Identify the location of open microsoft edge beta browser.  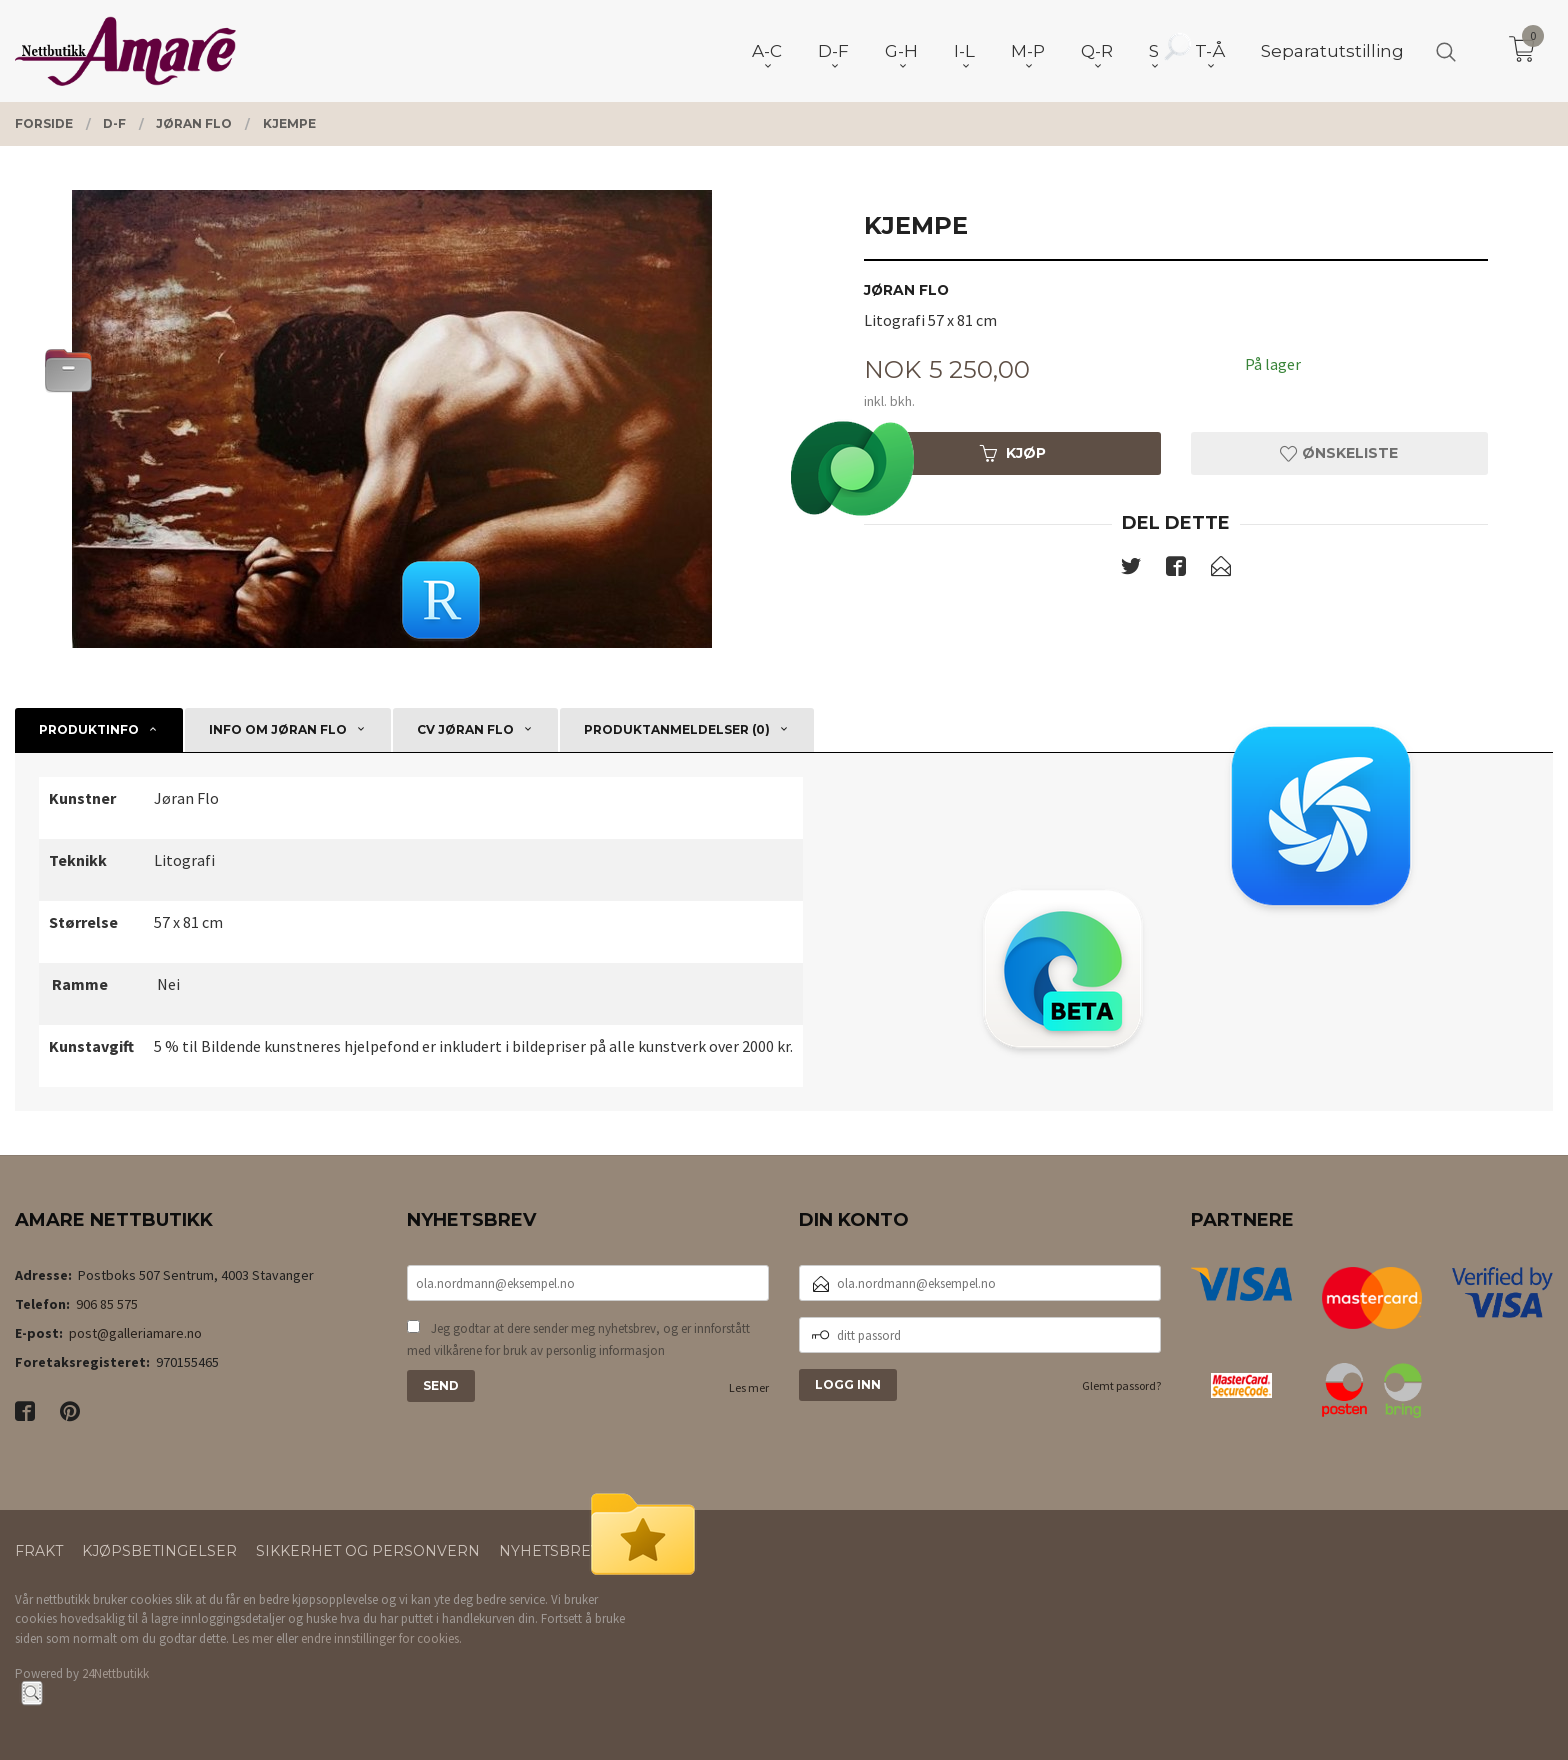
(1063, 969).